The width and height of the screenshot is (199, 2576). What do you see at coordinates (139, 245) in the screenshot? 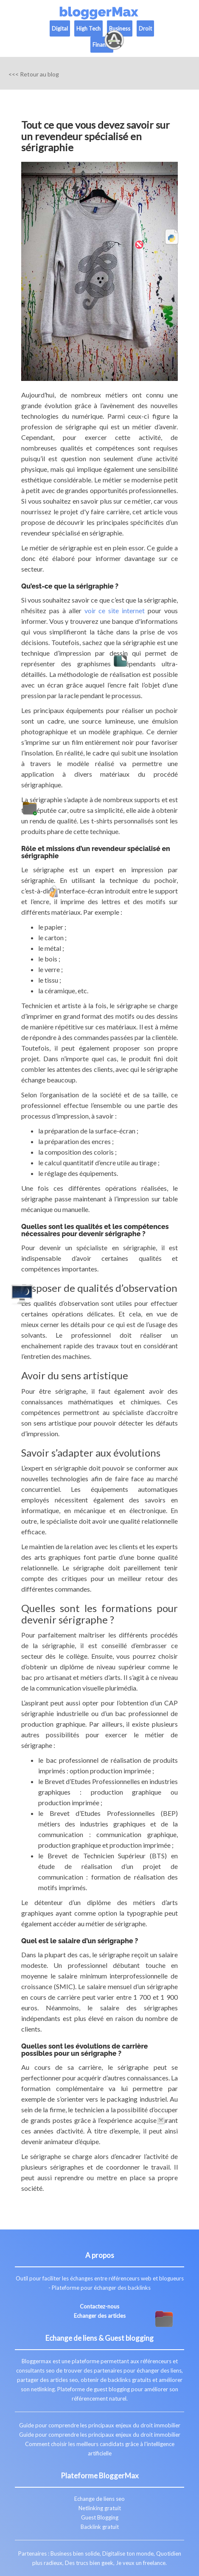
I see `open Apple News preferences` at bounding box center [139, 245].